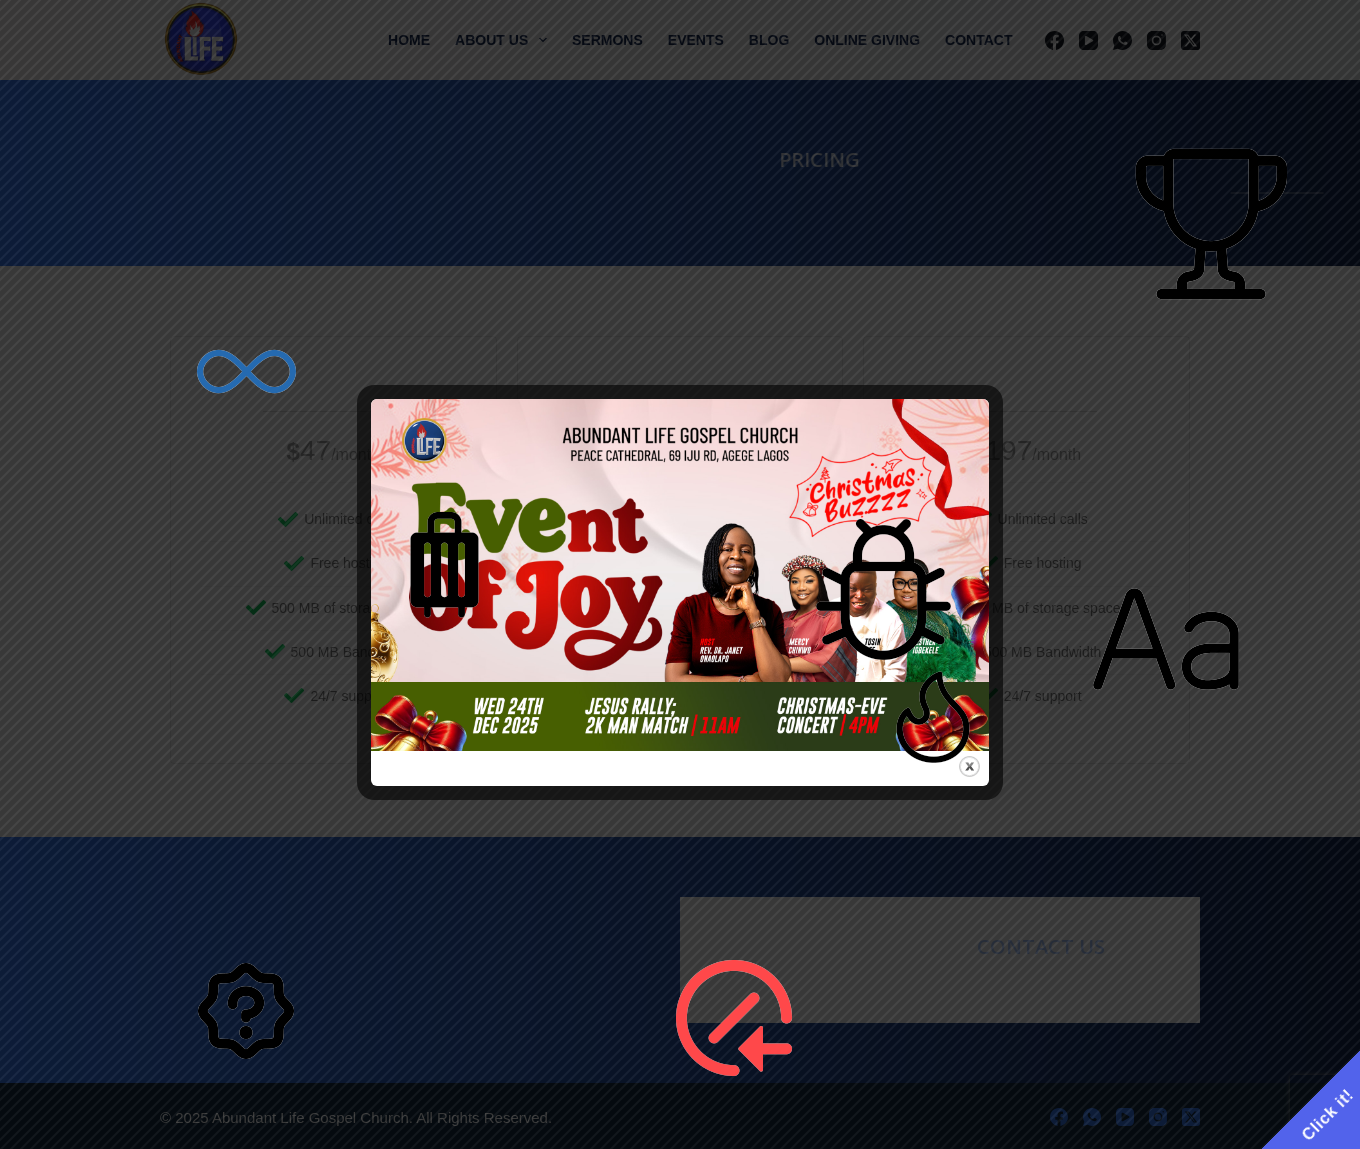 The image size is (1360, 1149). What do you see at coordinates (883, 592) in the screenshot?
I see `report a bug or issue` at bounding box center [883, 592].